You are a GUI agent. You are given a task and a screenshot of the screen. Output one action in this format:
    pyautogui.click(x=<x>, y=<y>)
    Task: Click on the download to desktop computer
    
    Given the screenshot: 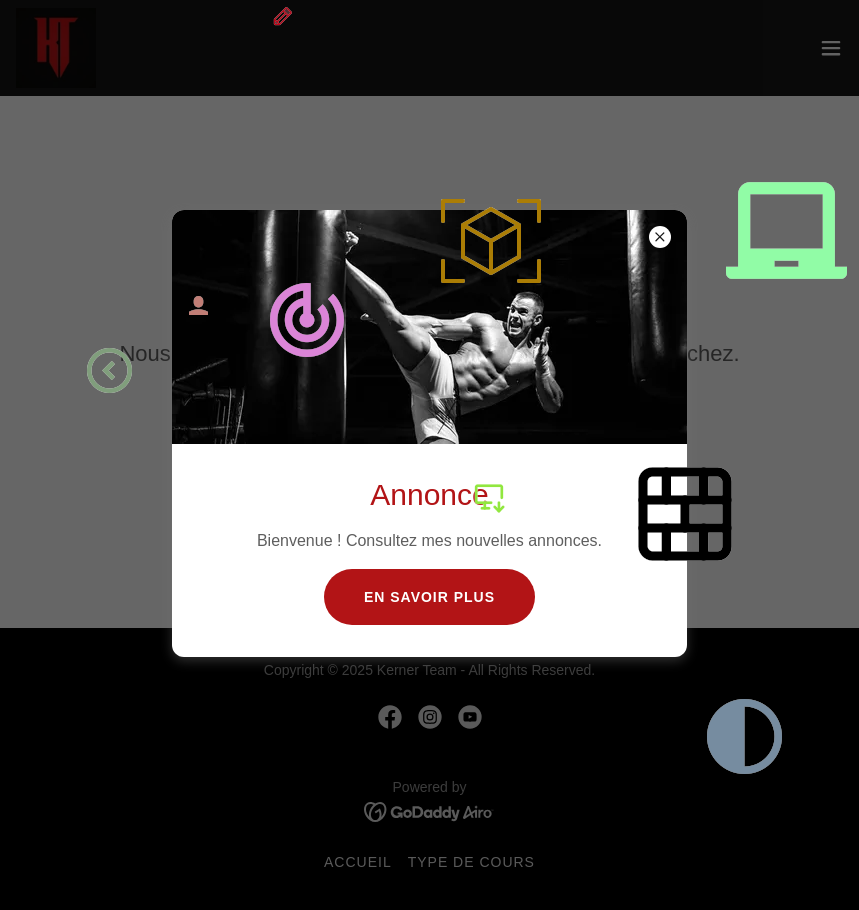 What is the action you would take?
    pyautogui.click(x=489, y=497)
    